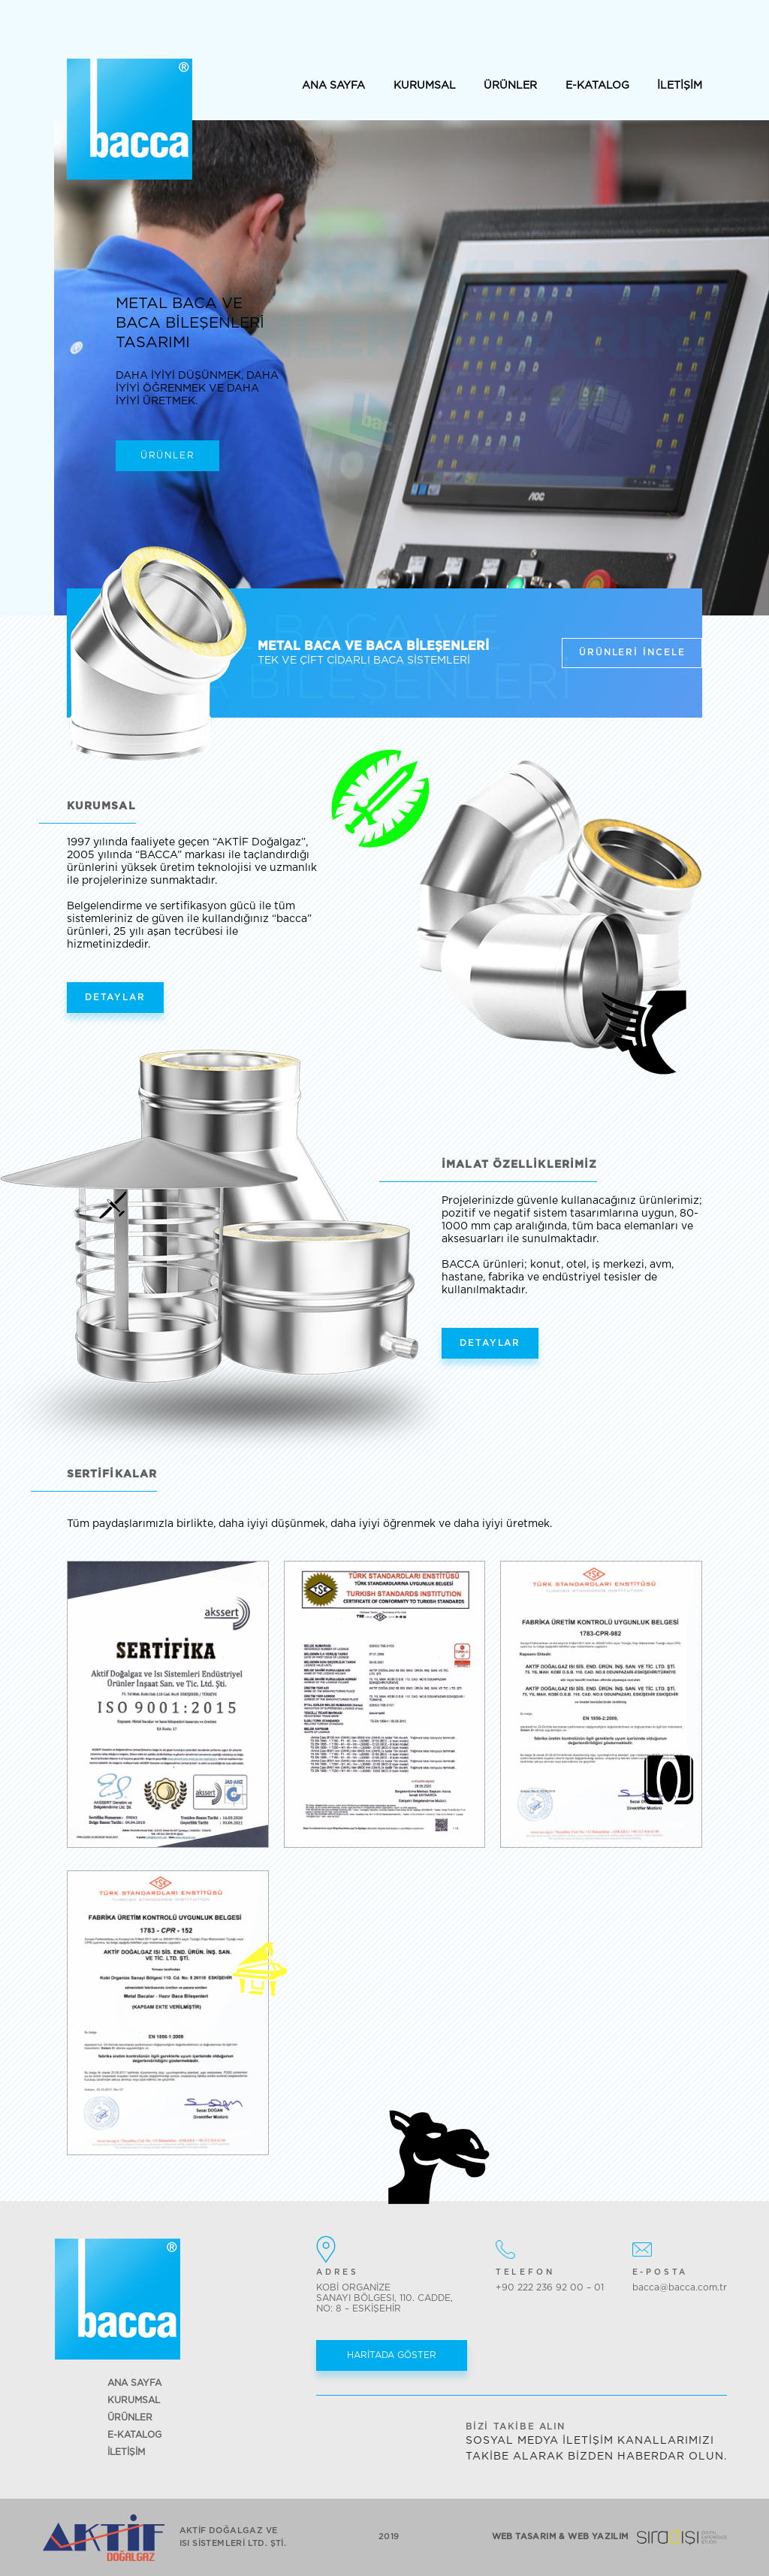 The height and width of the screenshot is (2576, 769). I want to click on attack or combat action button, so click(381, 798).